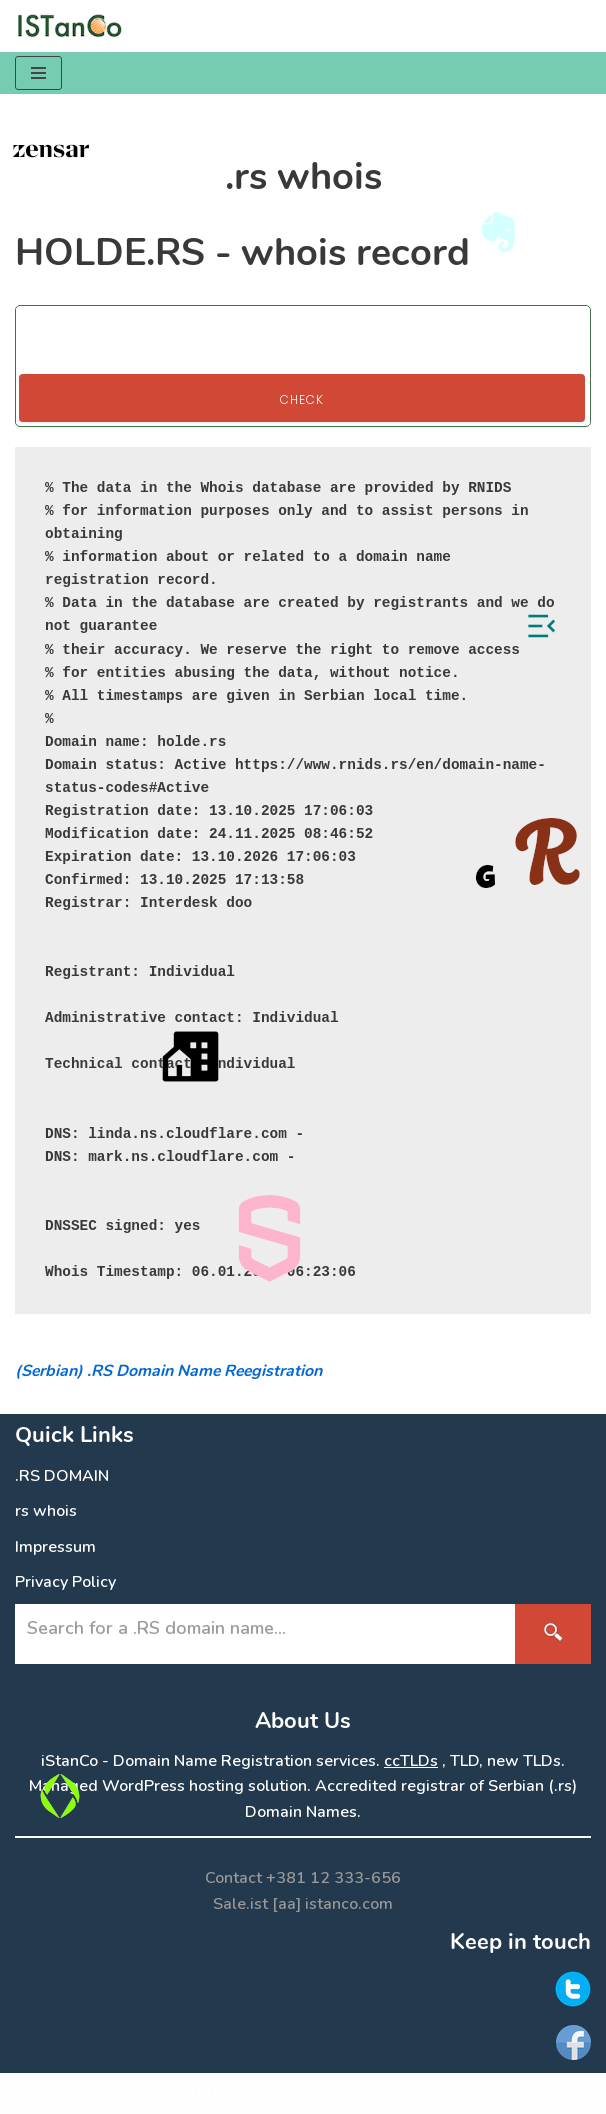 The height and width of the screenshot is (2114, 606). I want to click on collapse sidebar or navigation panel, so click(541, 626).